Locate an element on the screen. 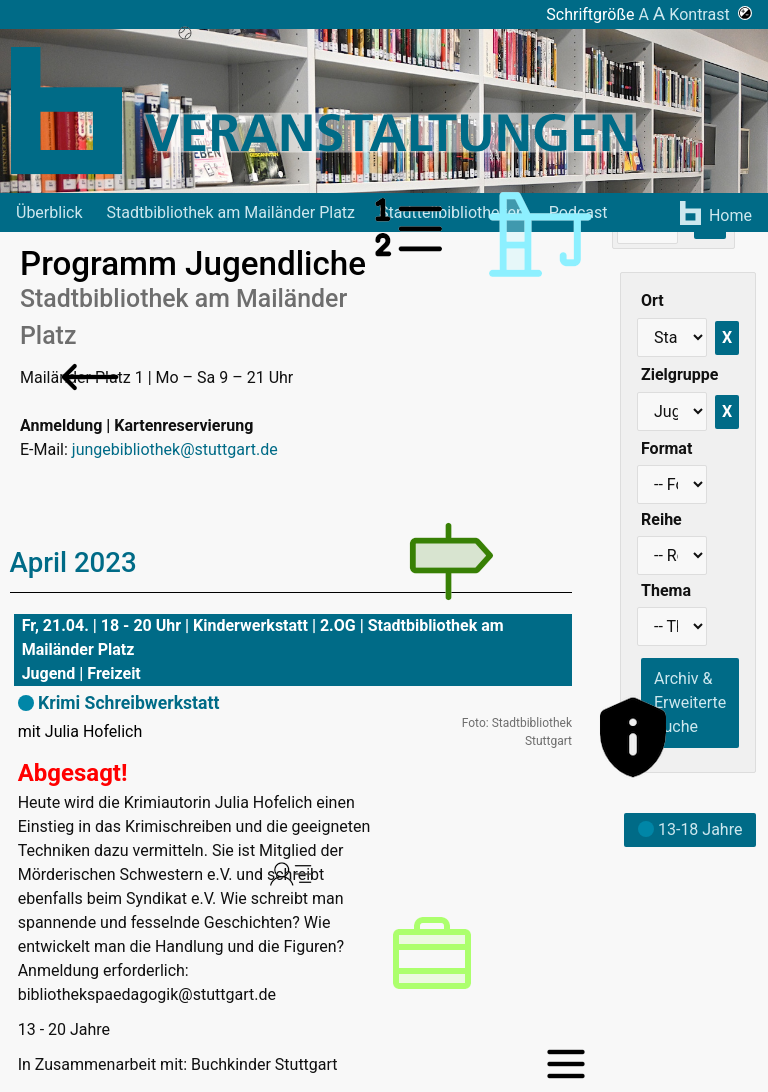 This screenshot has width=768, height=1092. construction or building in progress is located at coordinates (538, 234).